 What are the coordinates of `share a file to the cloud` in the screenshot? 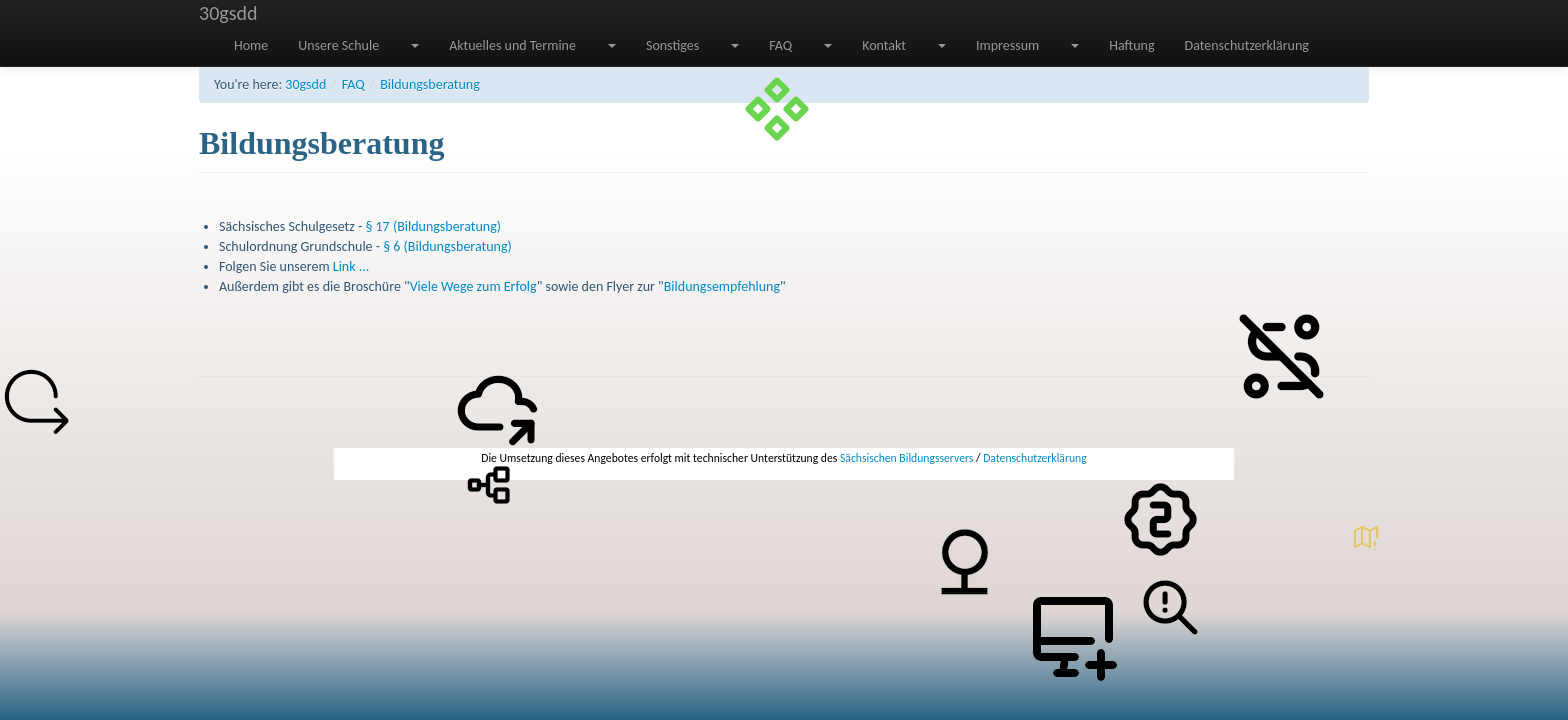 It's located at (498, 405).